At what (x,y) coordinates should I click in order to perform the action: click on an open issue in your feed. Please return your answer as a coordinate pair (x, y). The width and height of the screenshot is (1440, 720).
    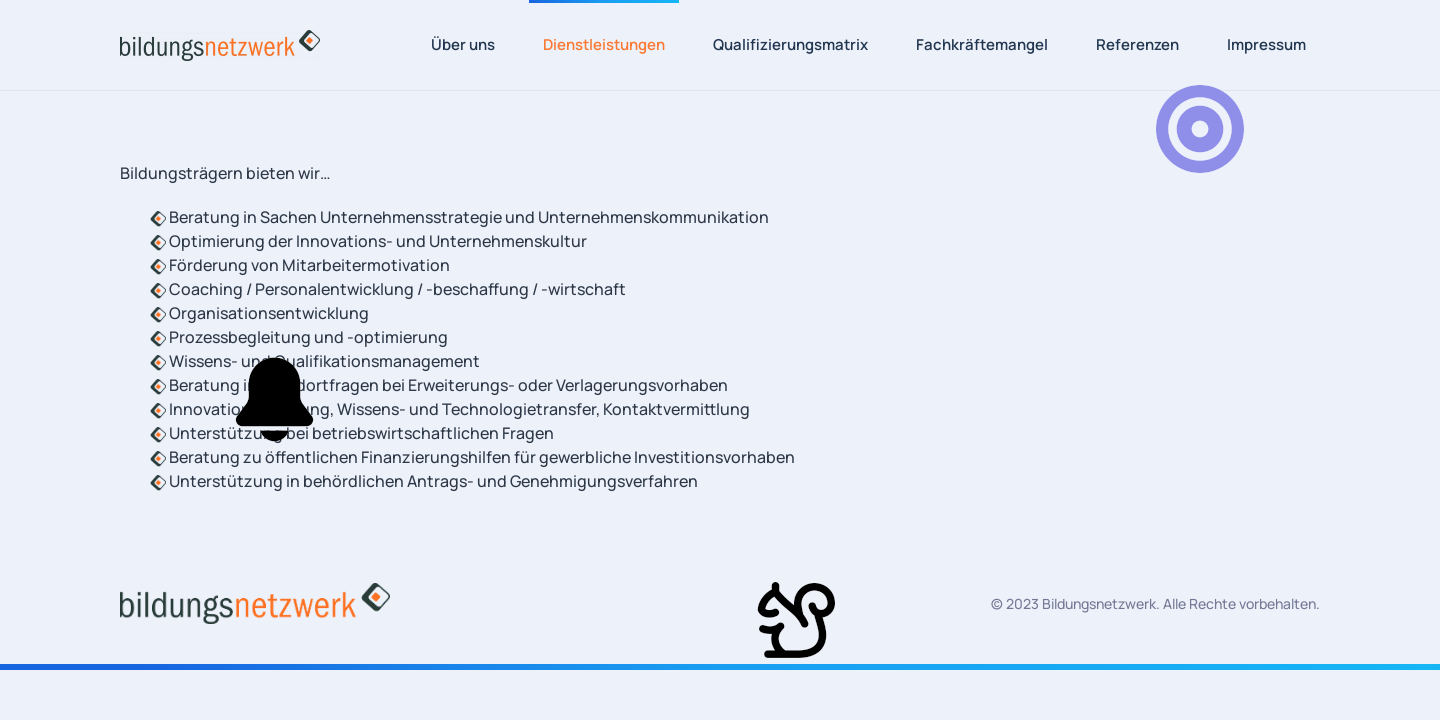
    Looking at the image, I should click on (1200, 129).